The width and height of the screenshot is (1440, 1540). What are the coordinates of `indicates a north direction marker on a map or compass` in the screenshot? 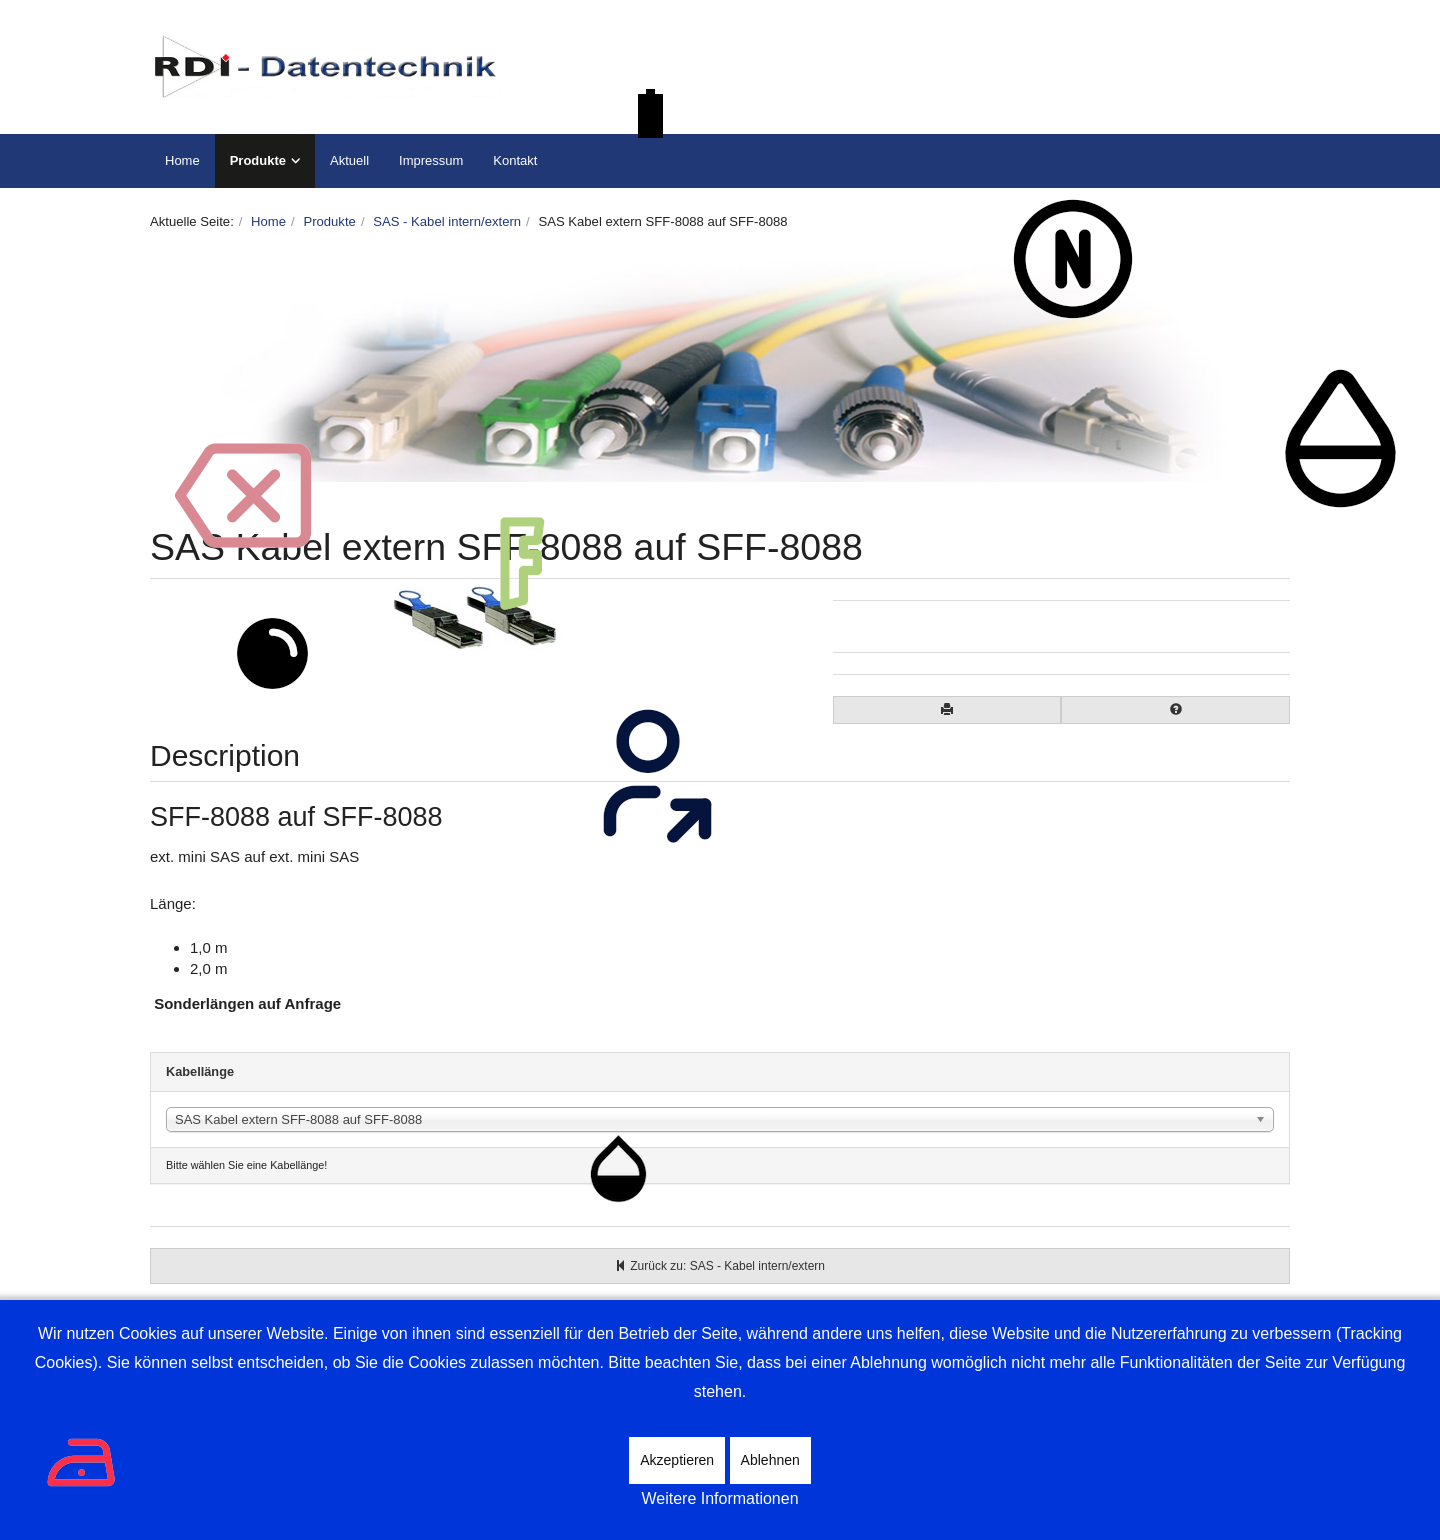 It's located at (1073, 259).